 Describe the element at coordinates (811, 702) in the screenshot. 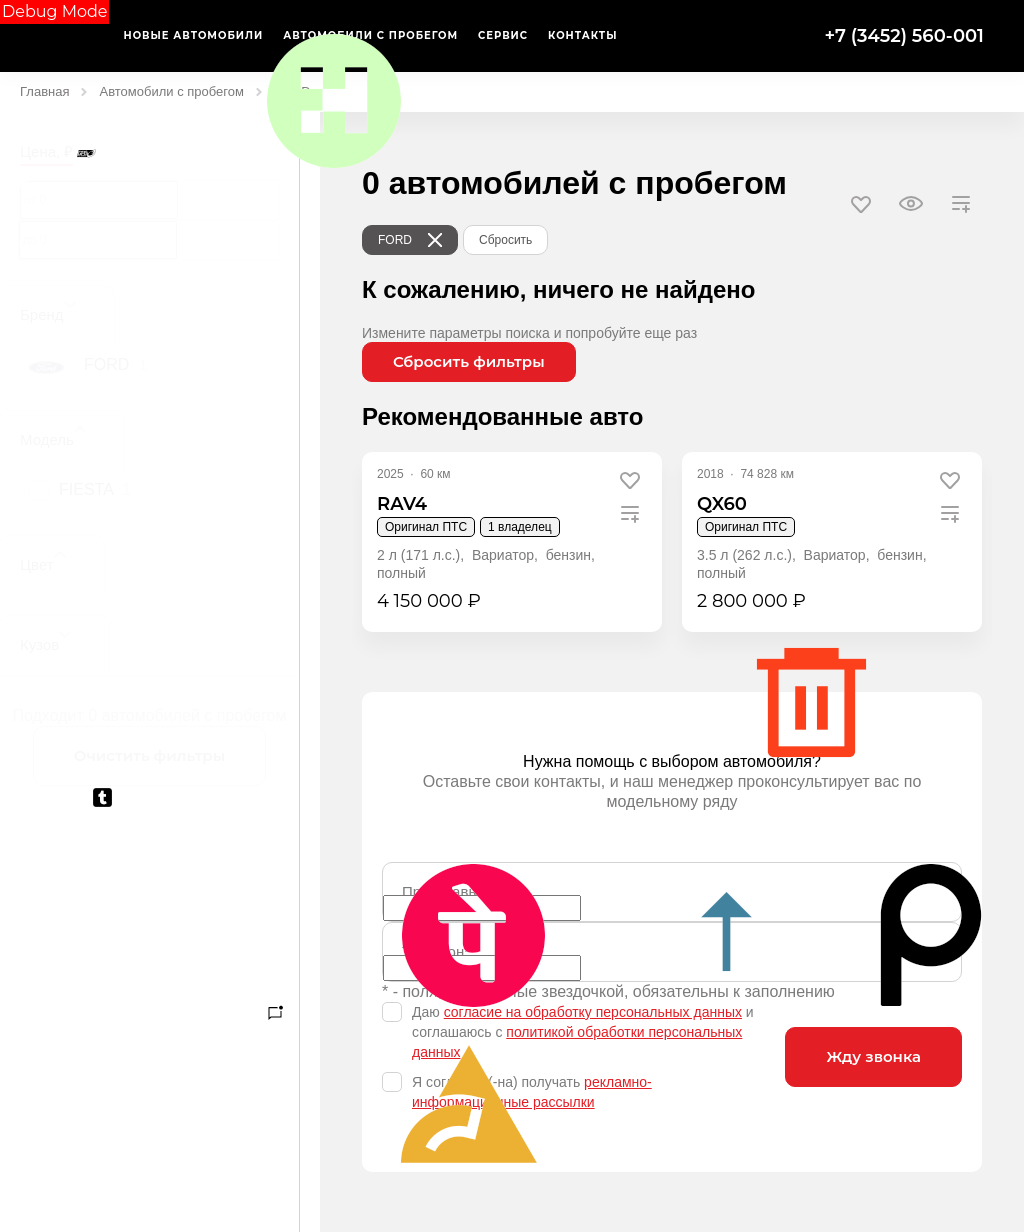

I see `delete selected item` at that location.